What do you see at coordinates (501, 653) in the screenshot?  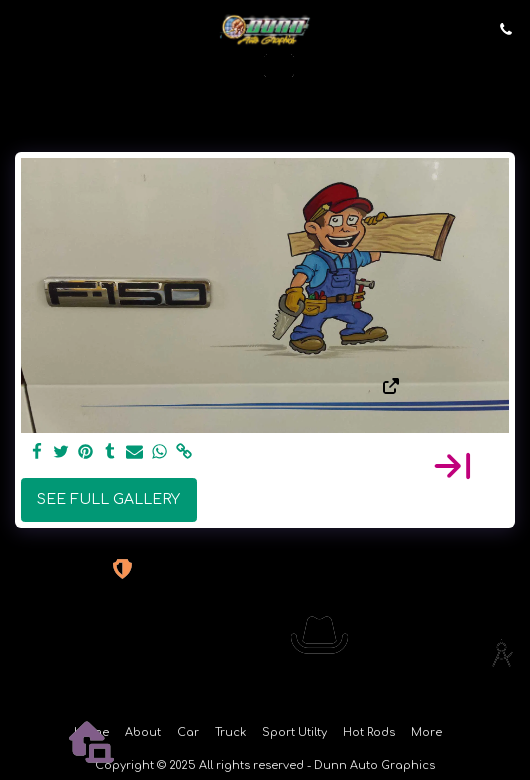 I see `access drawing or drafting tools` at bounding box center [501, 653].